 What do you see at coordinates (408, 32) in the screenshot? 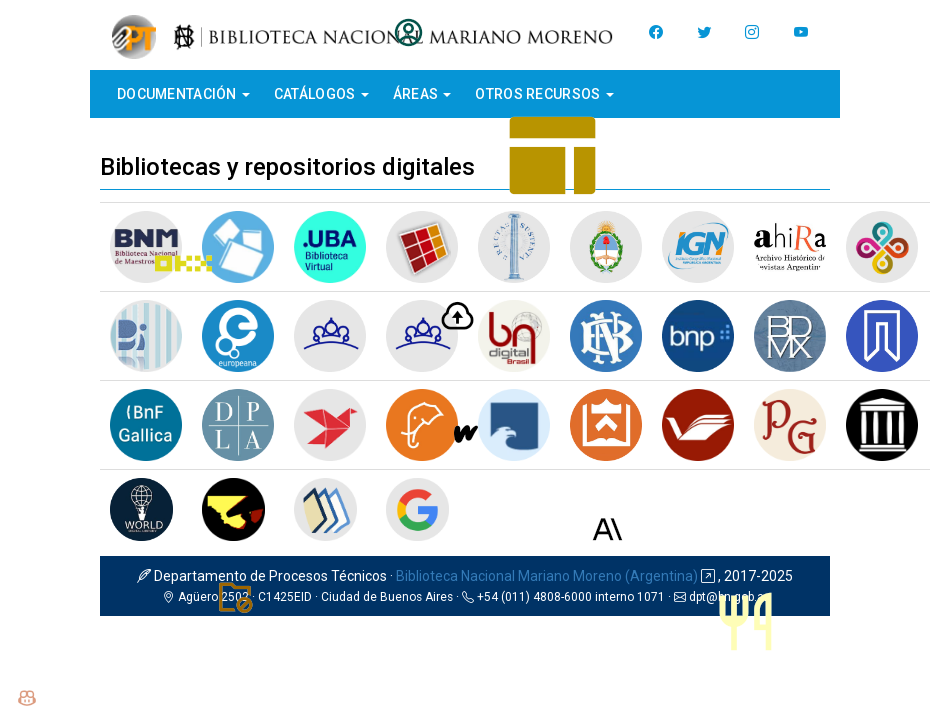
I see `access your account or profile settings` at bounding box center [408, 32].